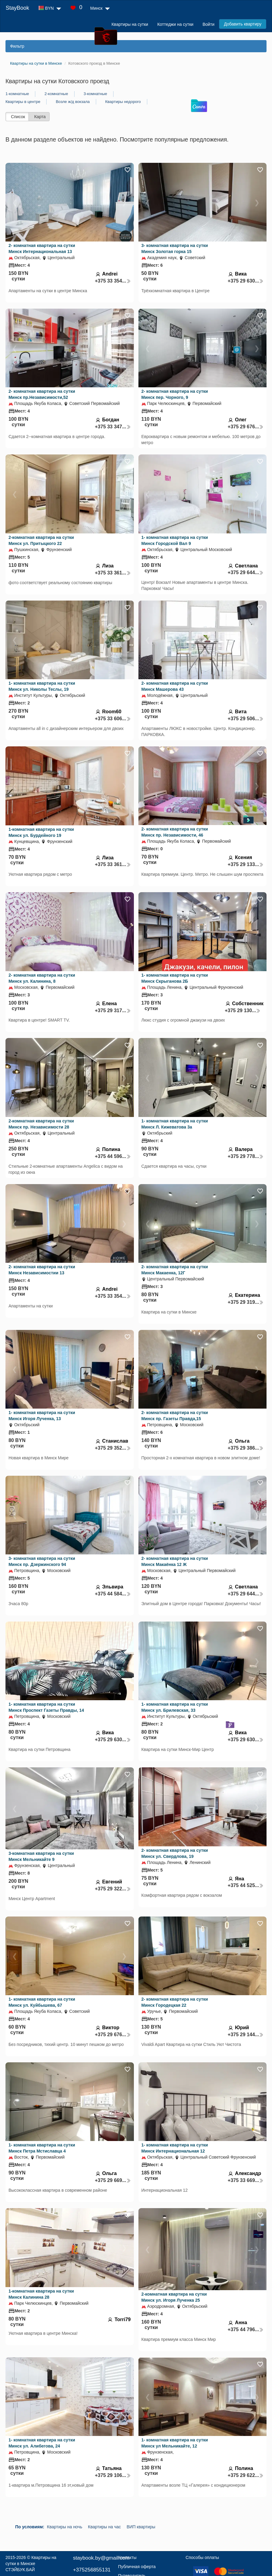  I want to click on open wondershare filmora project files, so click(248, 820).